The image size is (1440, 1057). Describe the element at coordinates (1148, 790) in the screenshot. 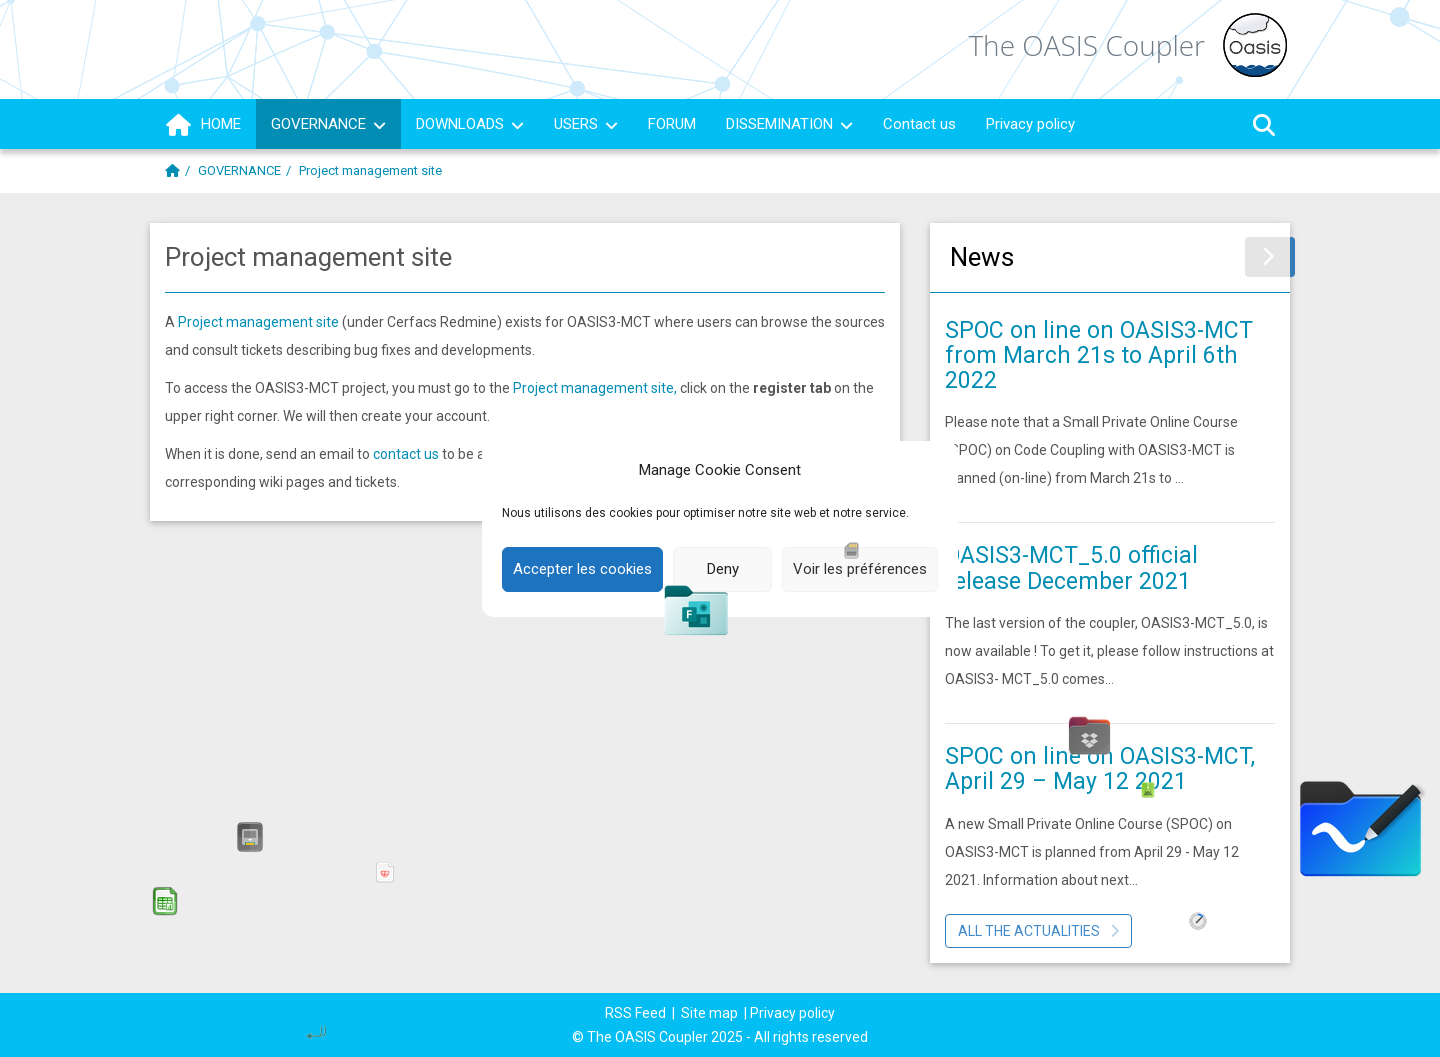

I see `android app package file (APK) ready for installation` at that location.